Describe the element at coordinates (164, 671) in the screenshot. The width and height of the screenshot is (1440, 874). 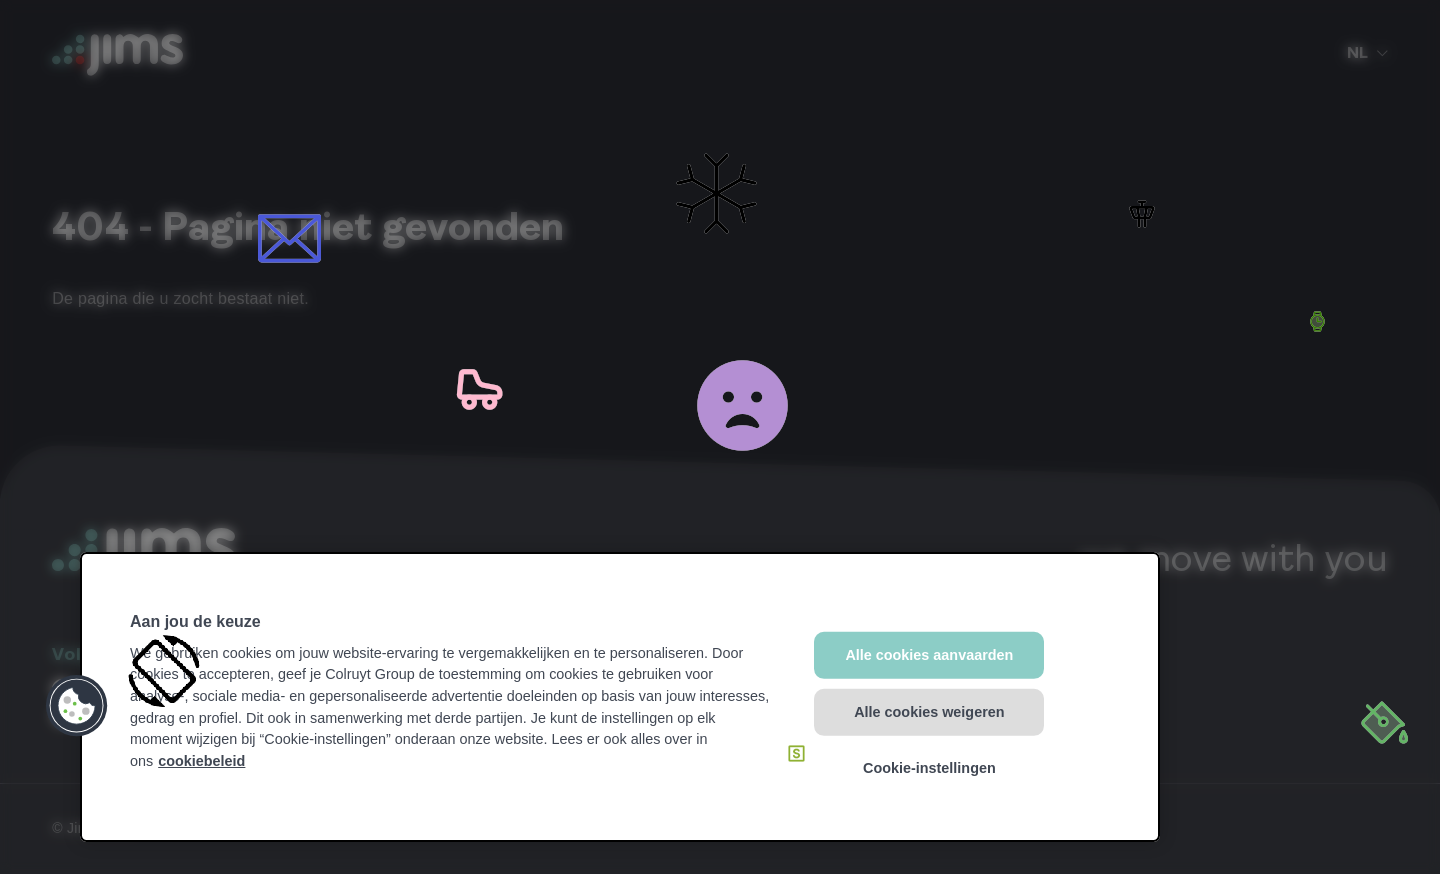
I see `rotate screen orientation` at that location.